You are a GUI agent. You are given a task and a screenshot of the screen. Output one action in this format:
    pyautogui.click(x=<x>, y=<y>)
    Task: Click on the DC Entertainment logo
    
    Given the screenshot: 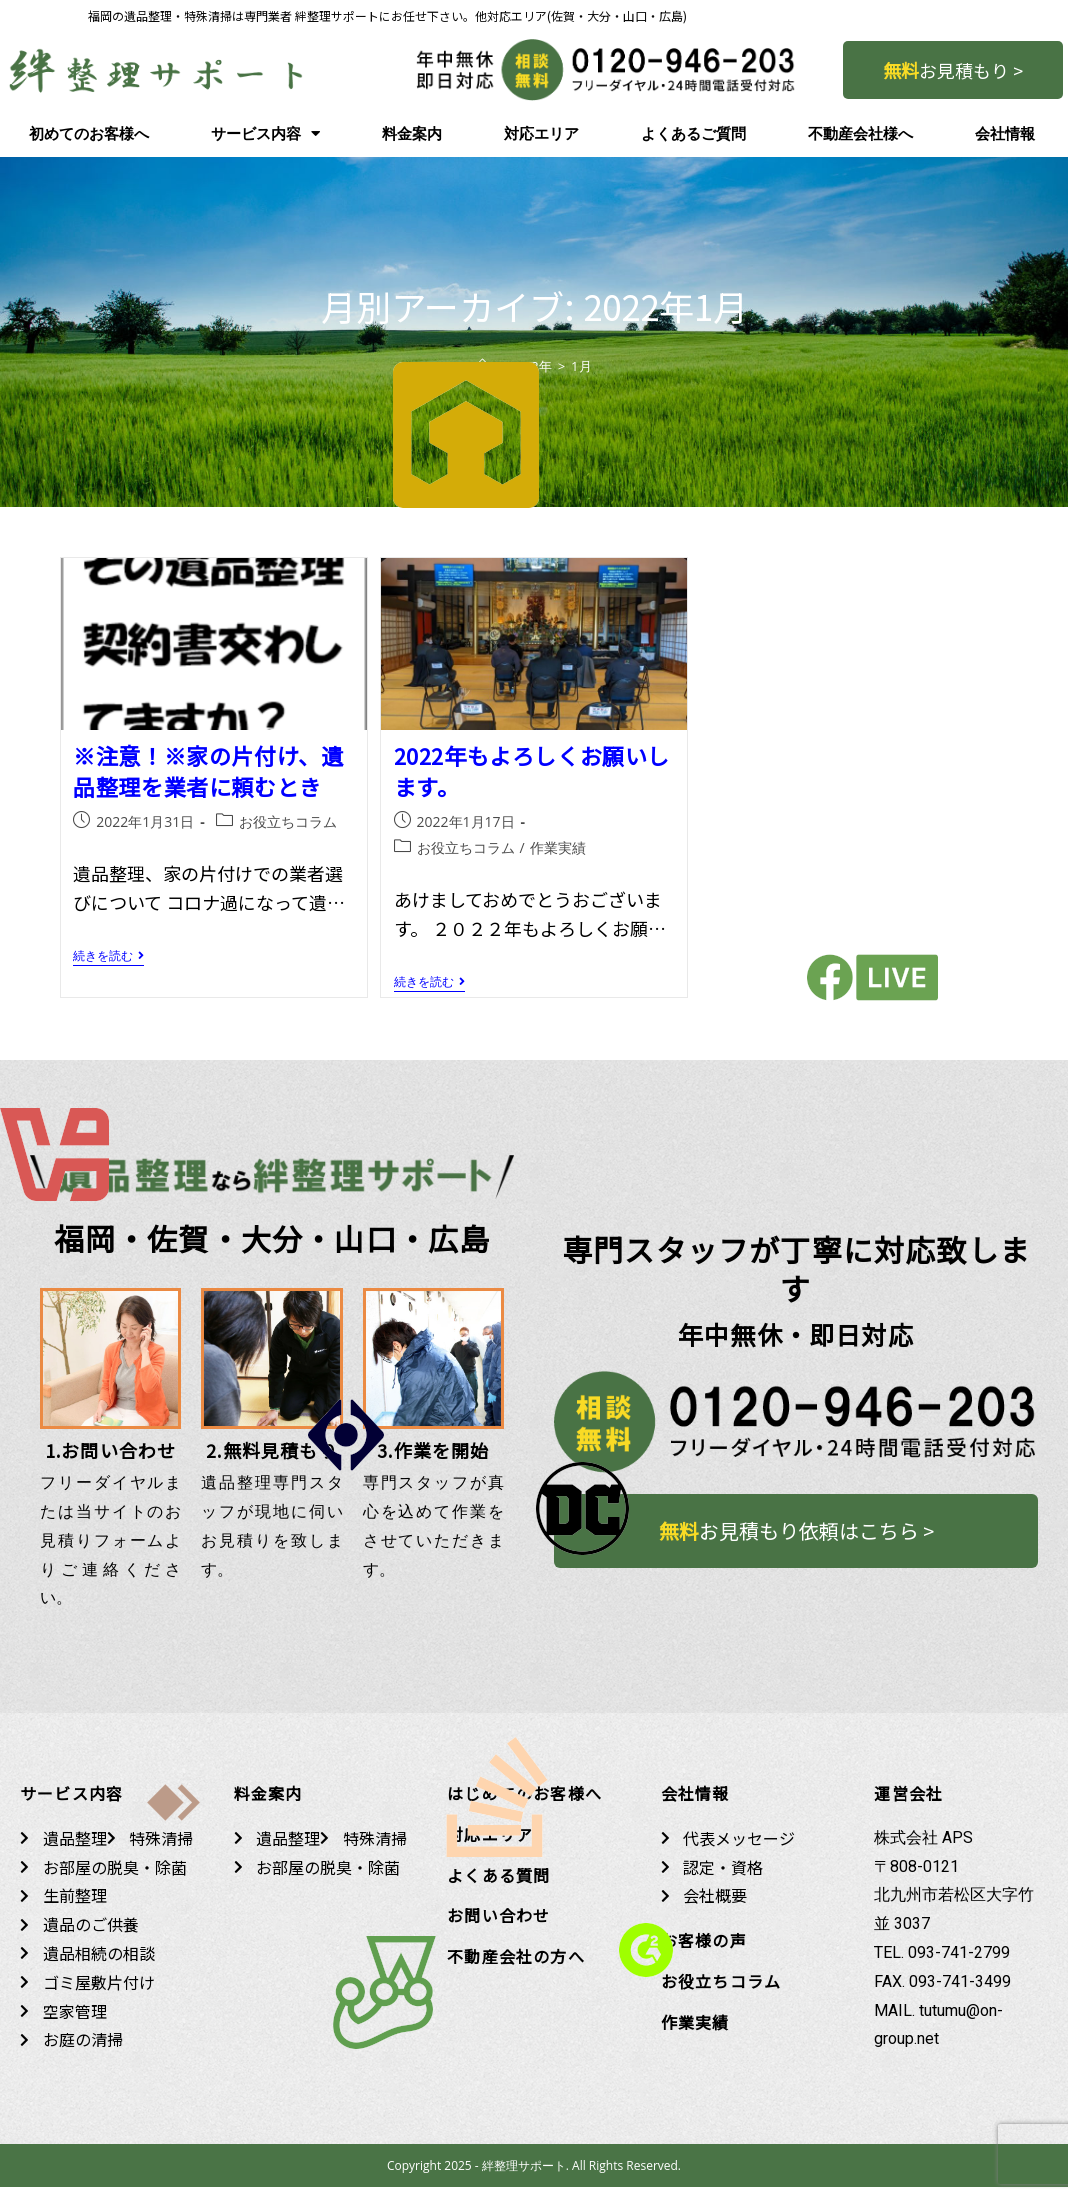 What is the action you would take?
    pyautogui.click(x=582, y=1508)
    